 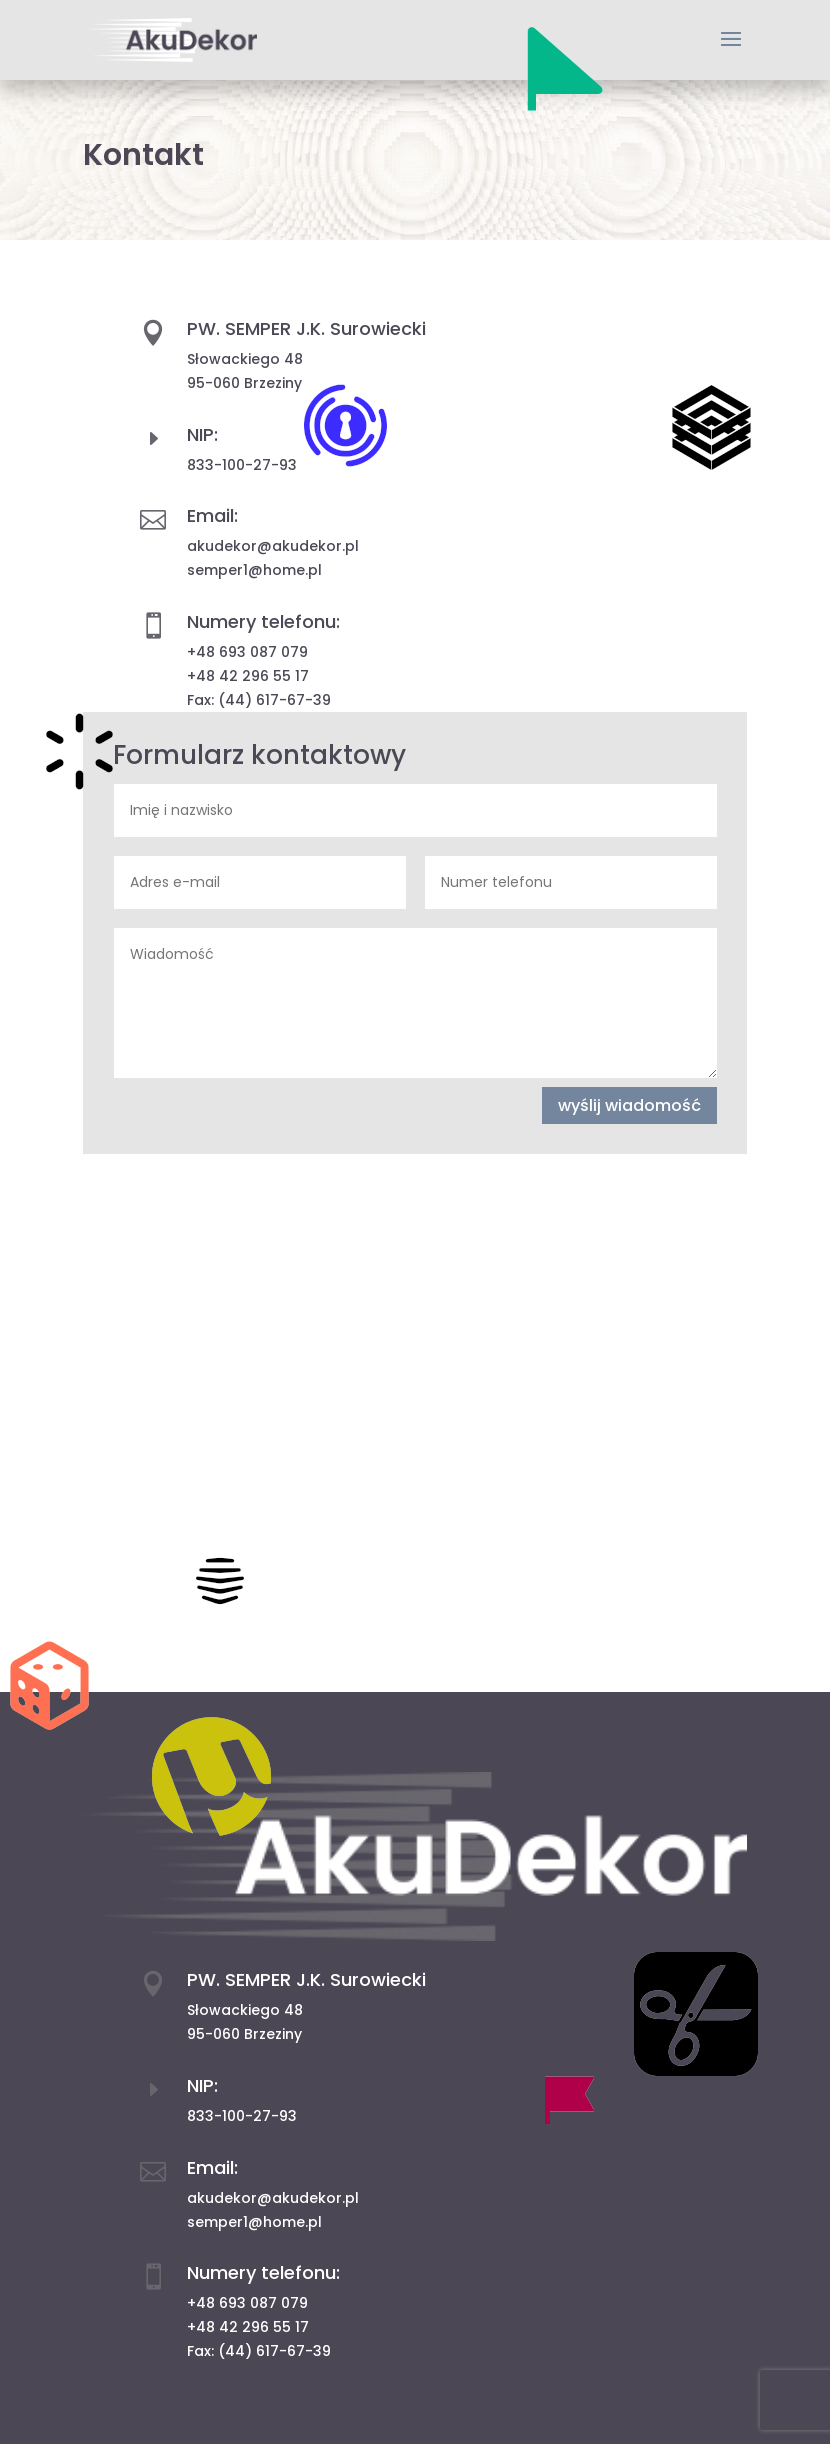 I want to click on loading content in progress, so click(x=79, y=751).